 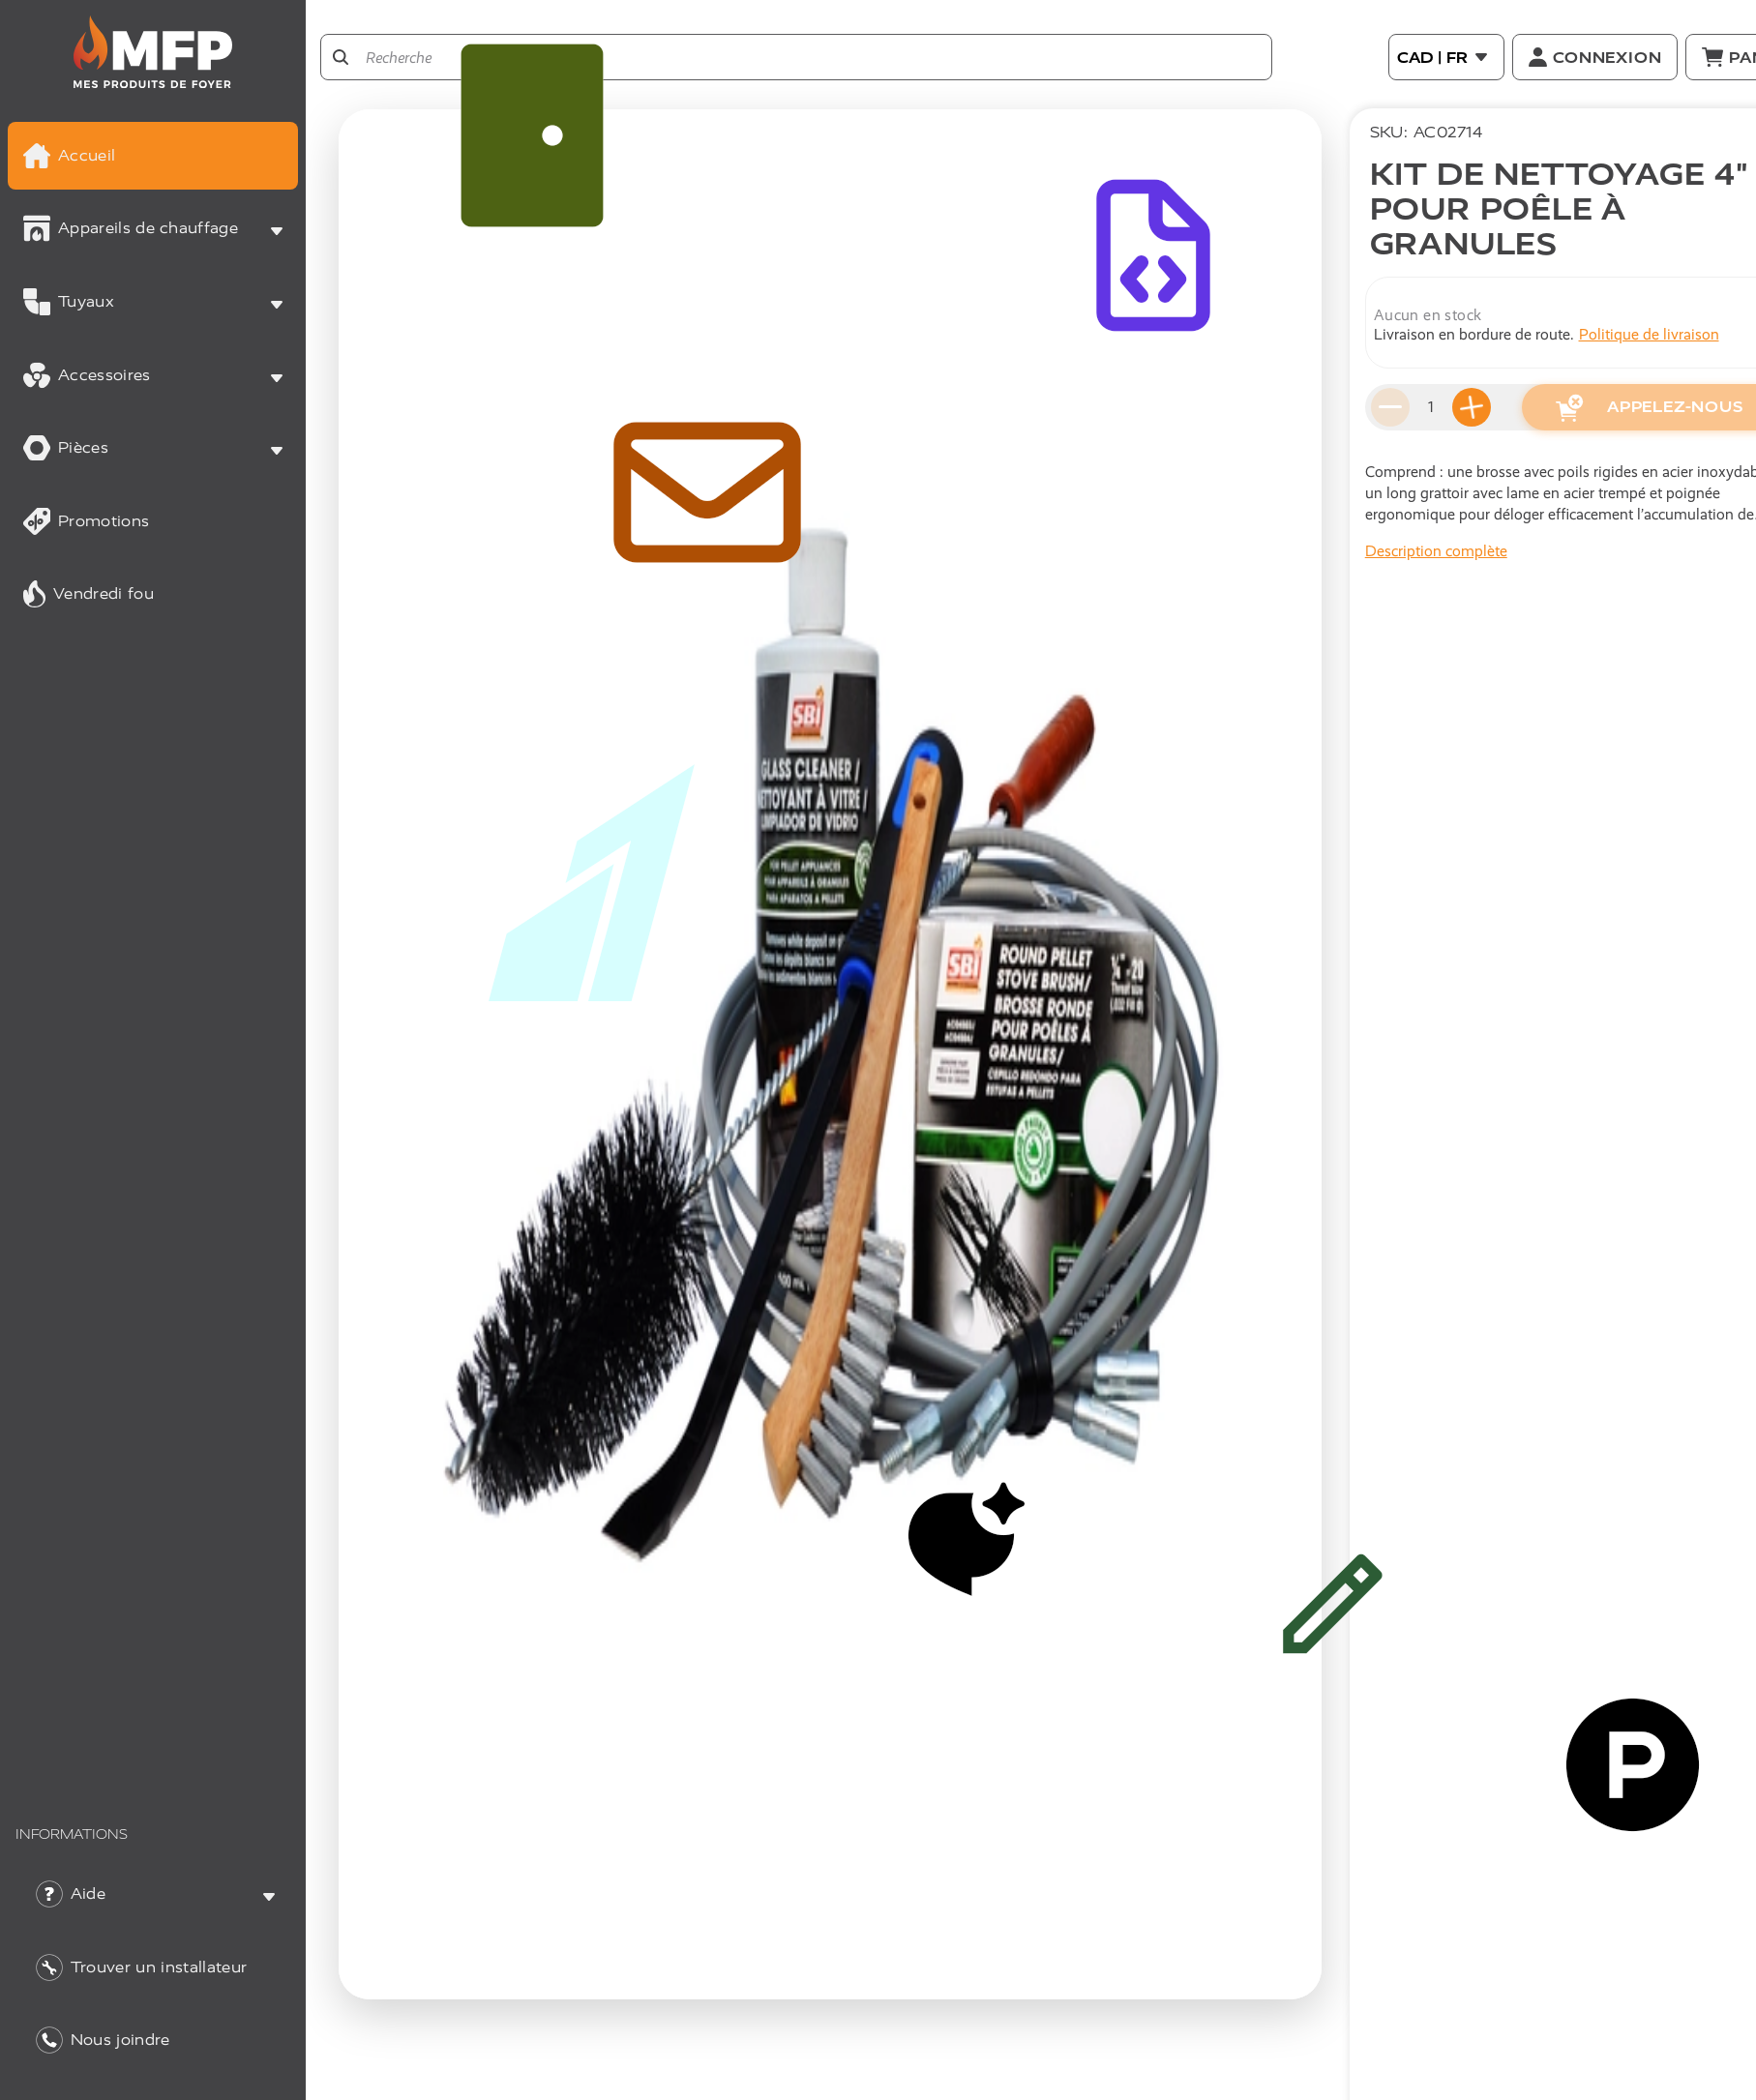 I want to click on exit or log out of the application, so click(x=532, y=135).